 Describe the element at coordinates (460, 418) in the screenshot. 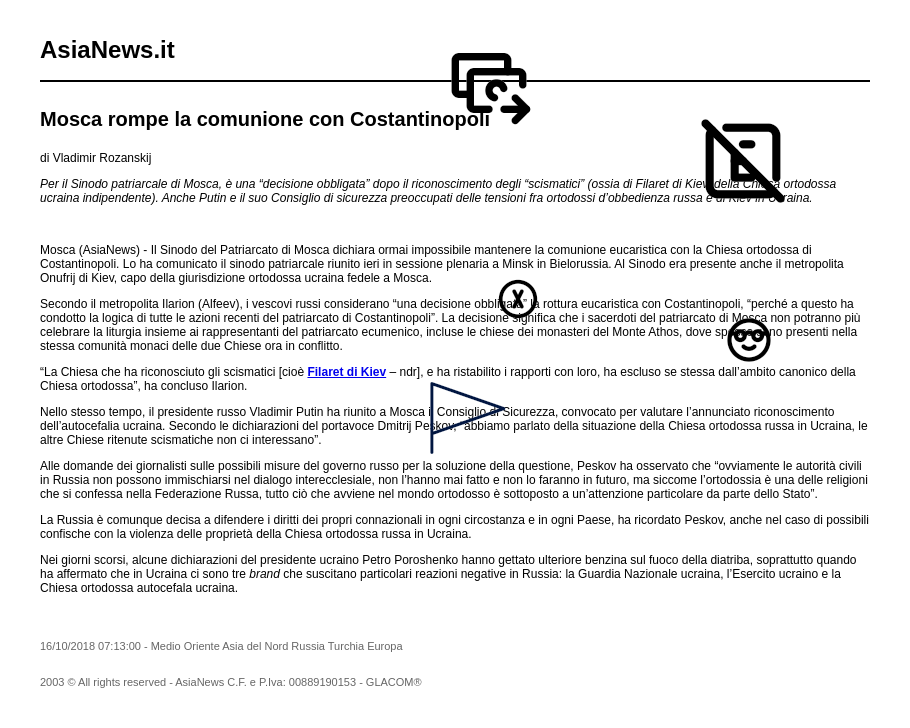

I see `flag or bookmark an item` at that location.